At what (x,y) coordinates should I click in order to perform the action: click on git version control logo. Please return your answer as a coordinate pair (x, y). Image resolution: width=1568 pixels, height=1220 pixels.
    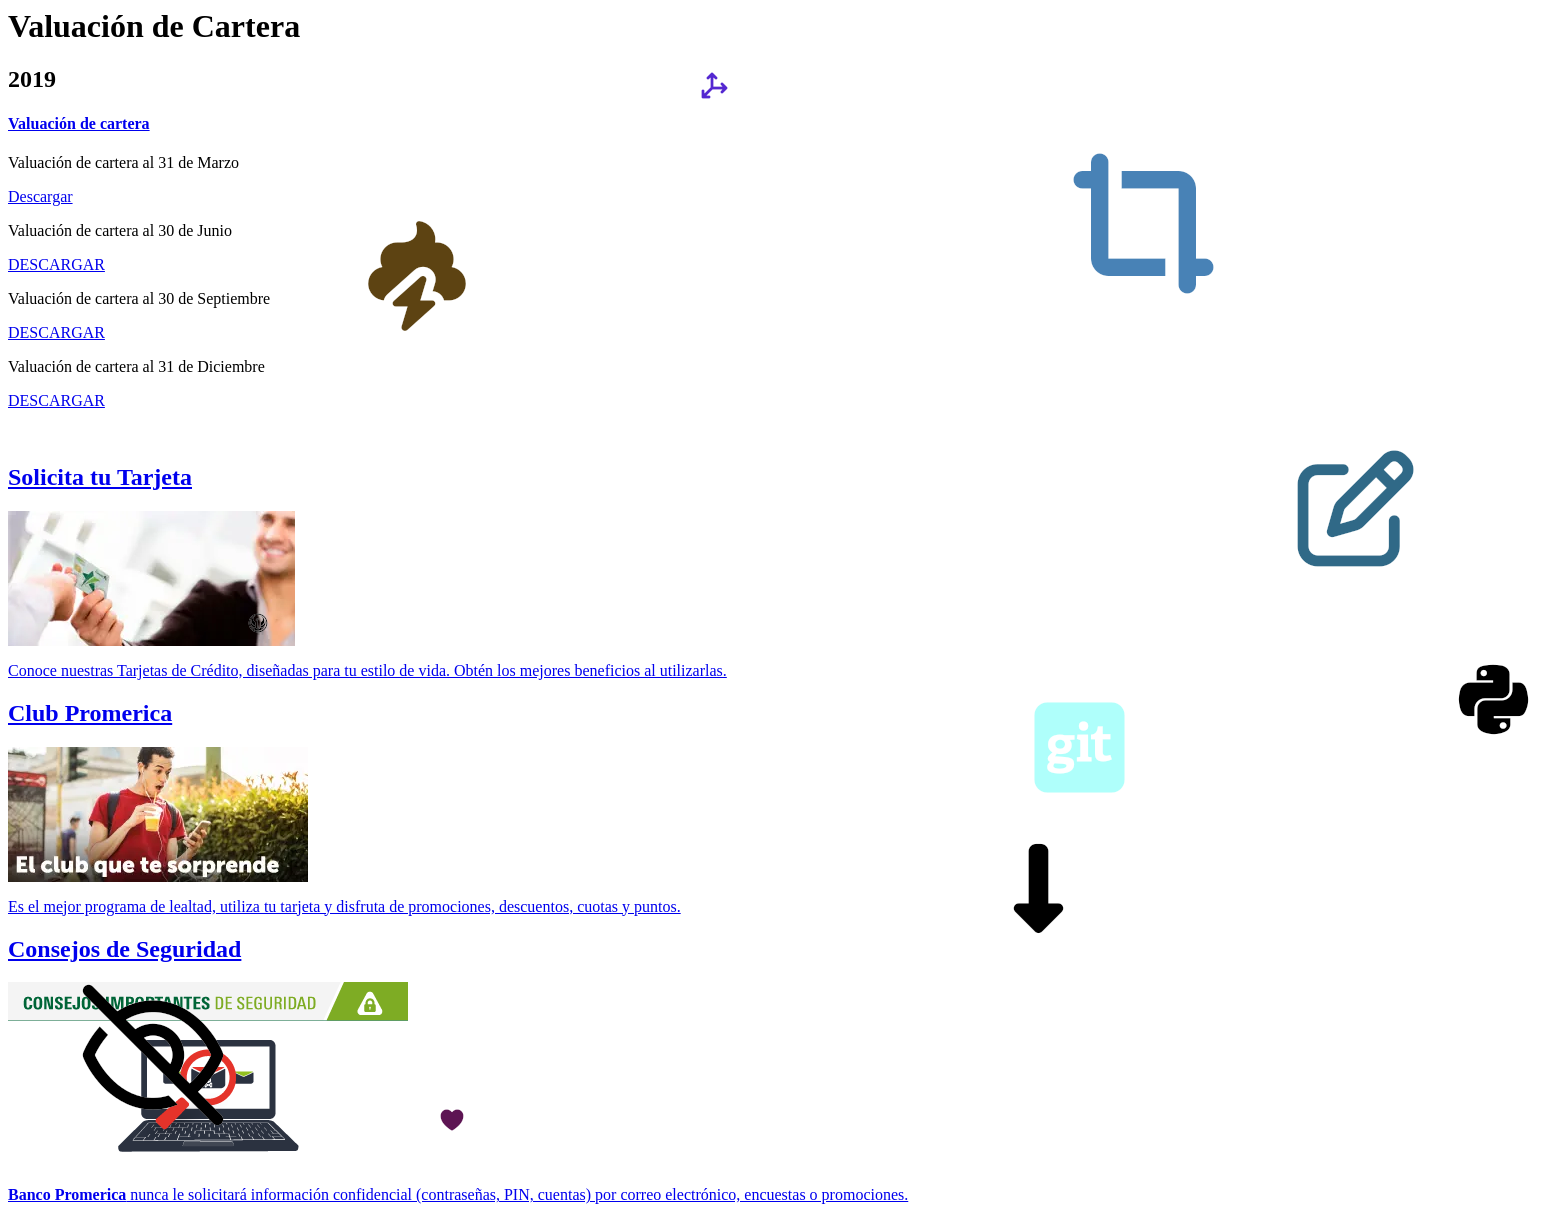
    Looking at the image, I should click on (1079, 747).